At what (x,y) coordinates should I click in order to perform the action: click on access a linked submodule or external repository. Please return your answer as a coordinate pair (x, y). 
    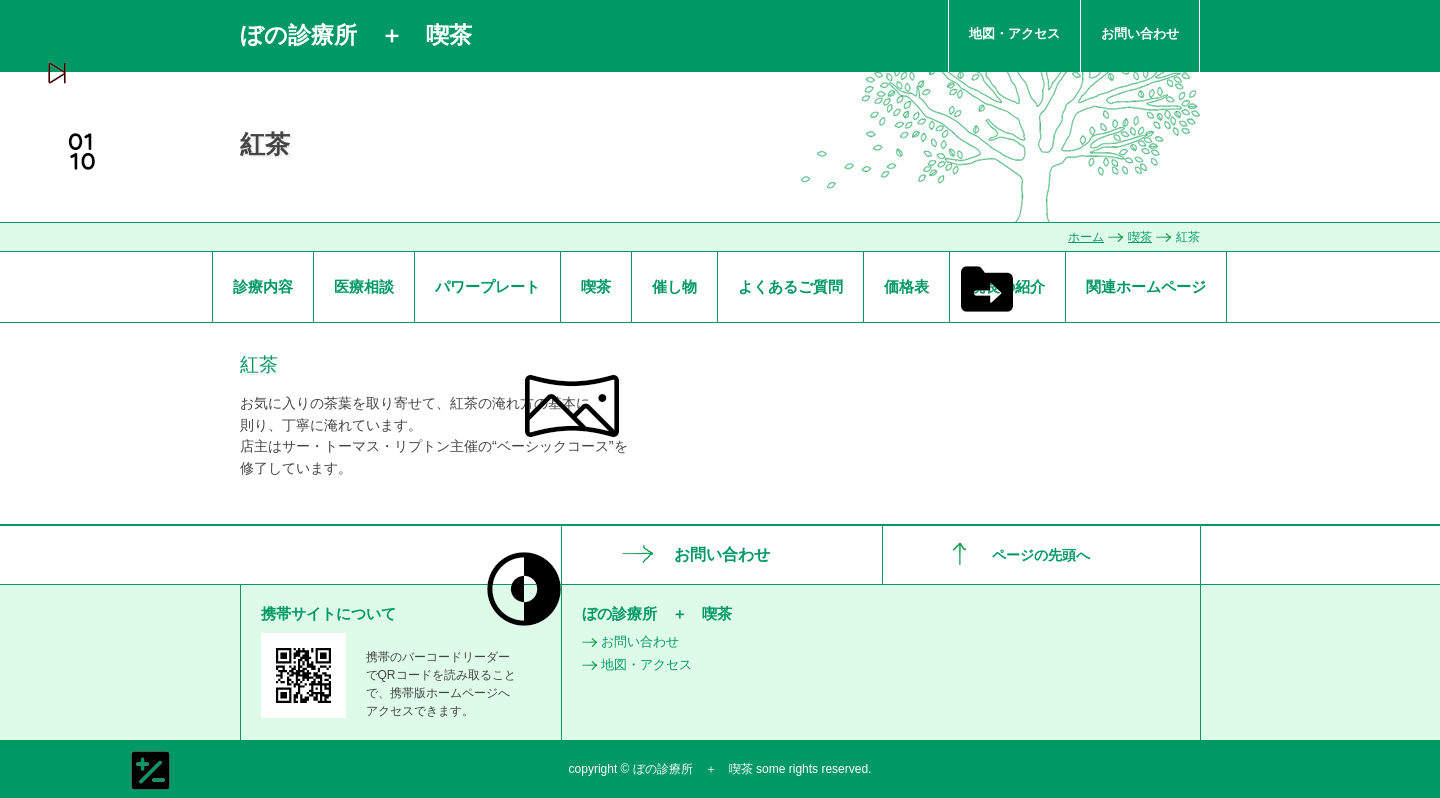
    Looking at the image, I should click on (987, 289).